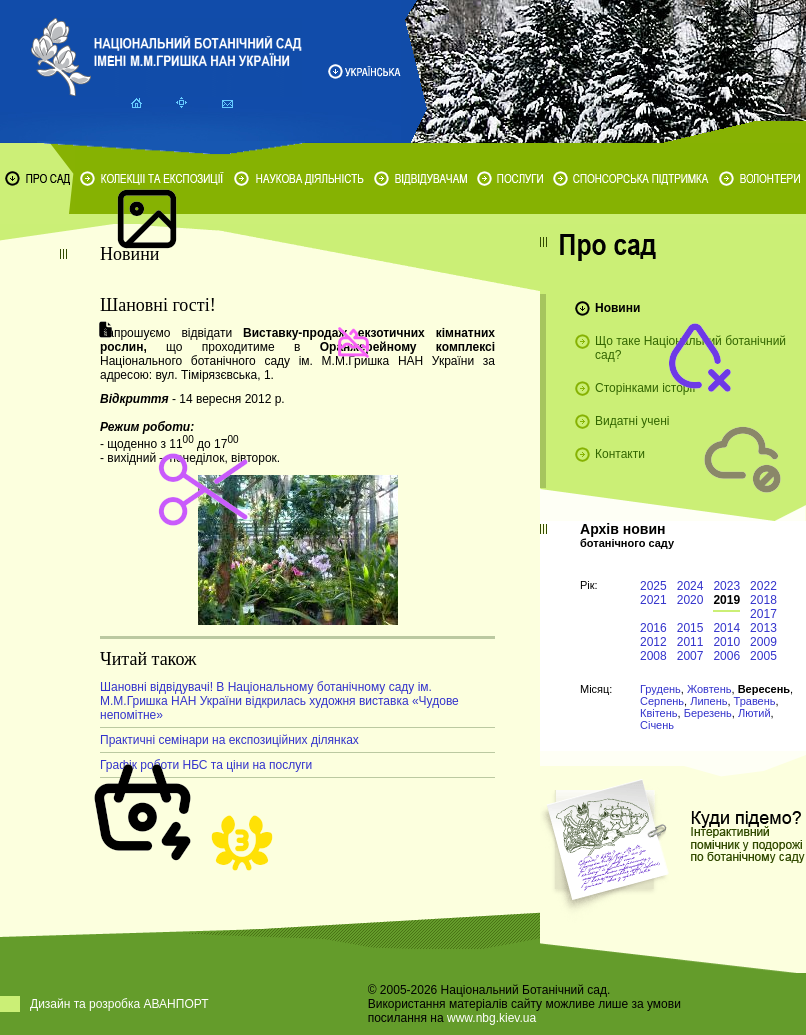 The width and height of the screenshot is (806, 1035). What do you see at coordinates (746, 12) in the screenshot?
I see `disable or remove a label` at bounding box center [746, 12].